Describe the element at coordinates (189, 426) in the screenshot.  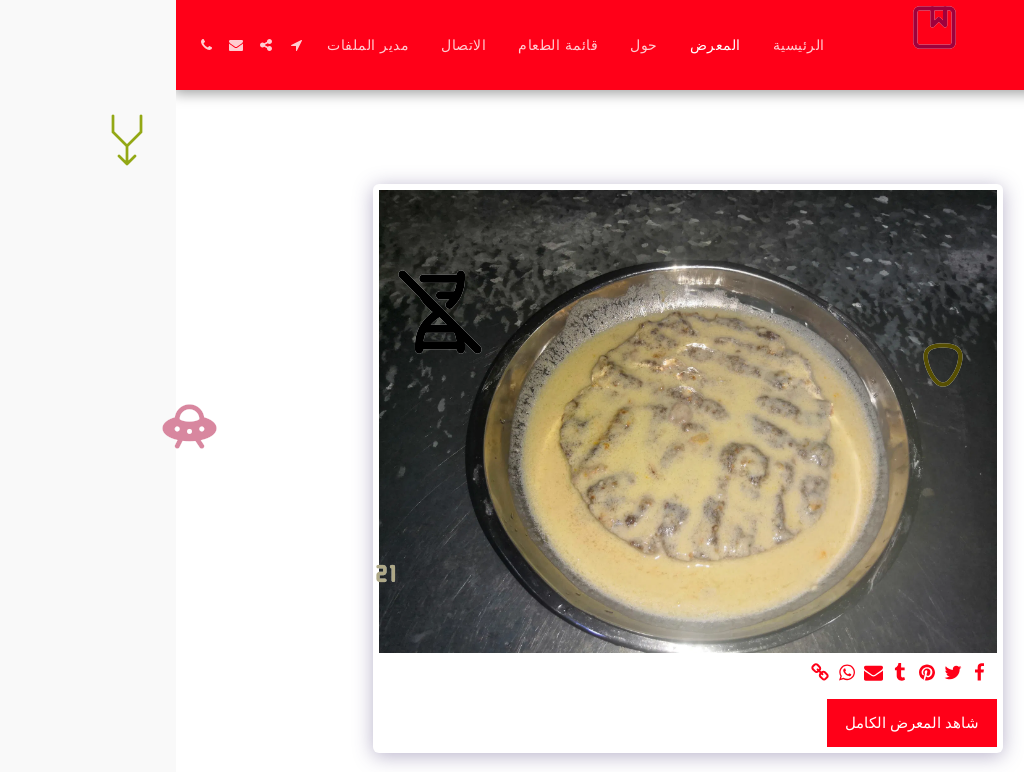
I see `access sci-fi or space-themed content` at that location.